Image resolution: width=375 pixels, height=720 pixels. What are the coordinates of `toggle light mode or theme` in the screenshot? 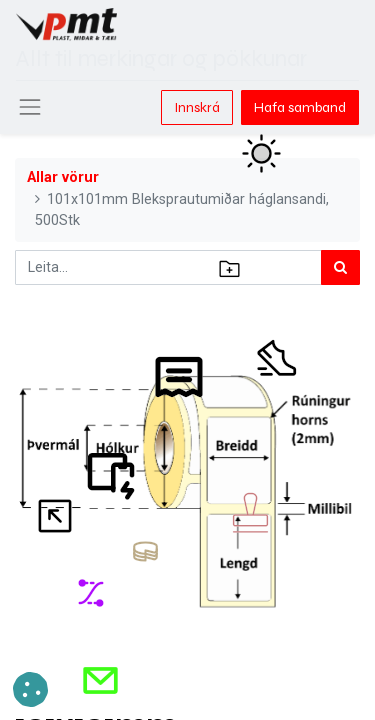 It's located at (261, 153).